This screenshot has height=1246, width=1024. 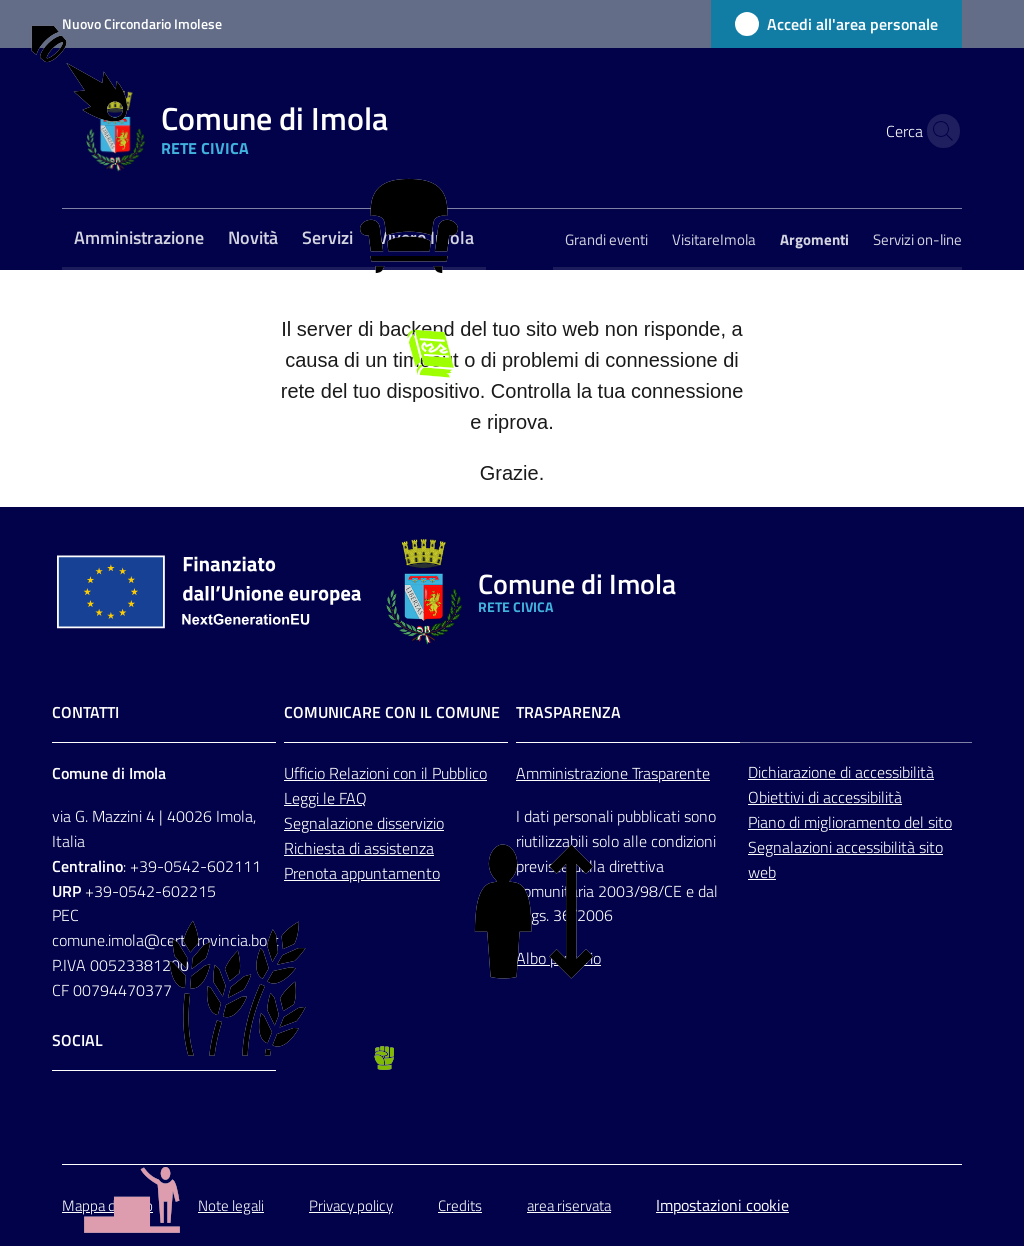 What do you see at coordinates (430, 353) in the screenshot?
I see `view your library or book collection` at bounding box center [430, 353].